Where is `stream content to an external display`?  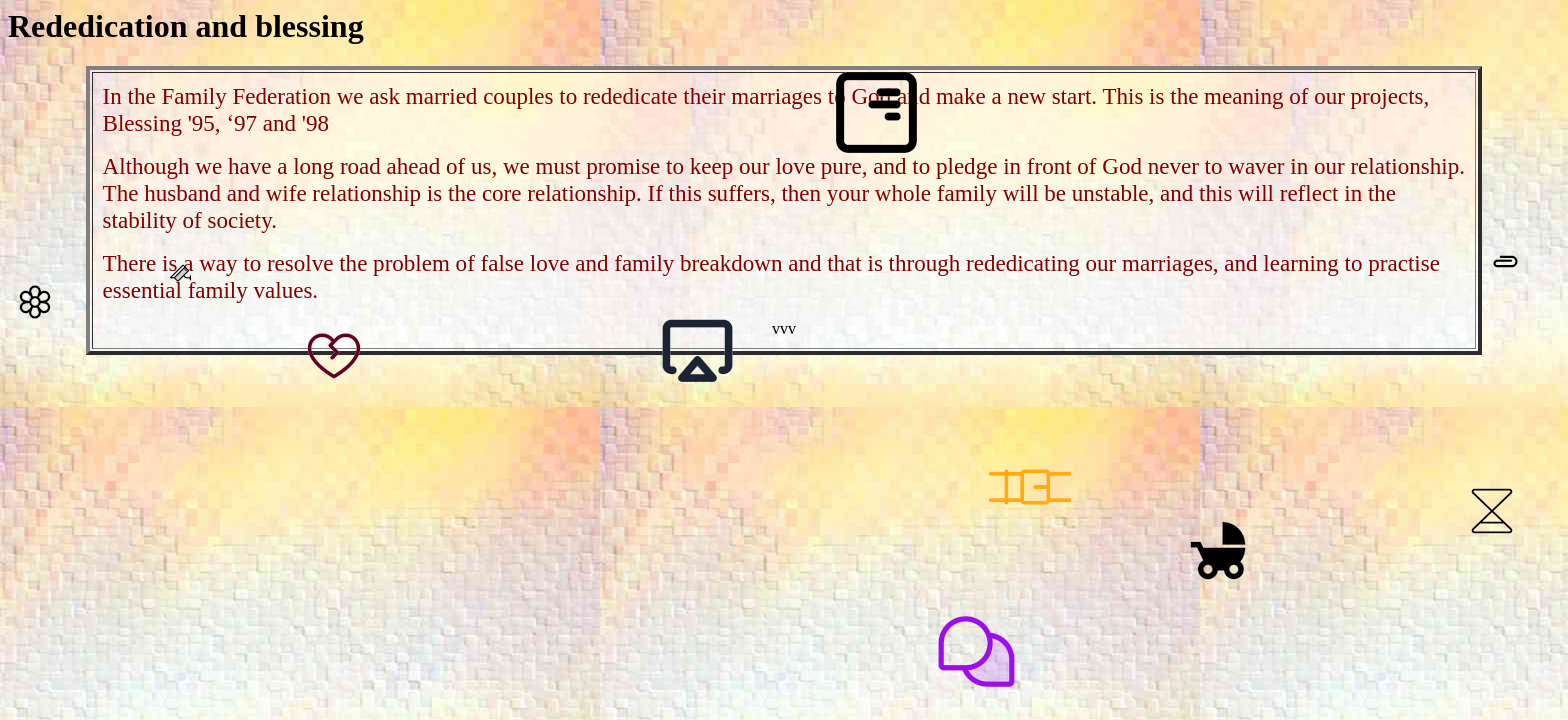
stream content to an external display is located at coordinates (697, 349).